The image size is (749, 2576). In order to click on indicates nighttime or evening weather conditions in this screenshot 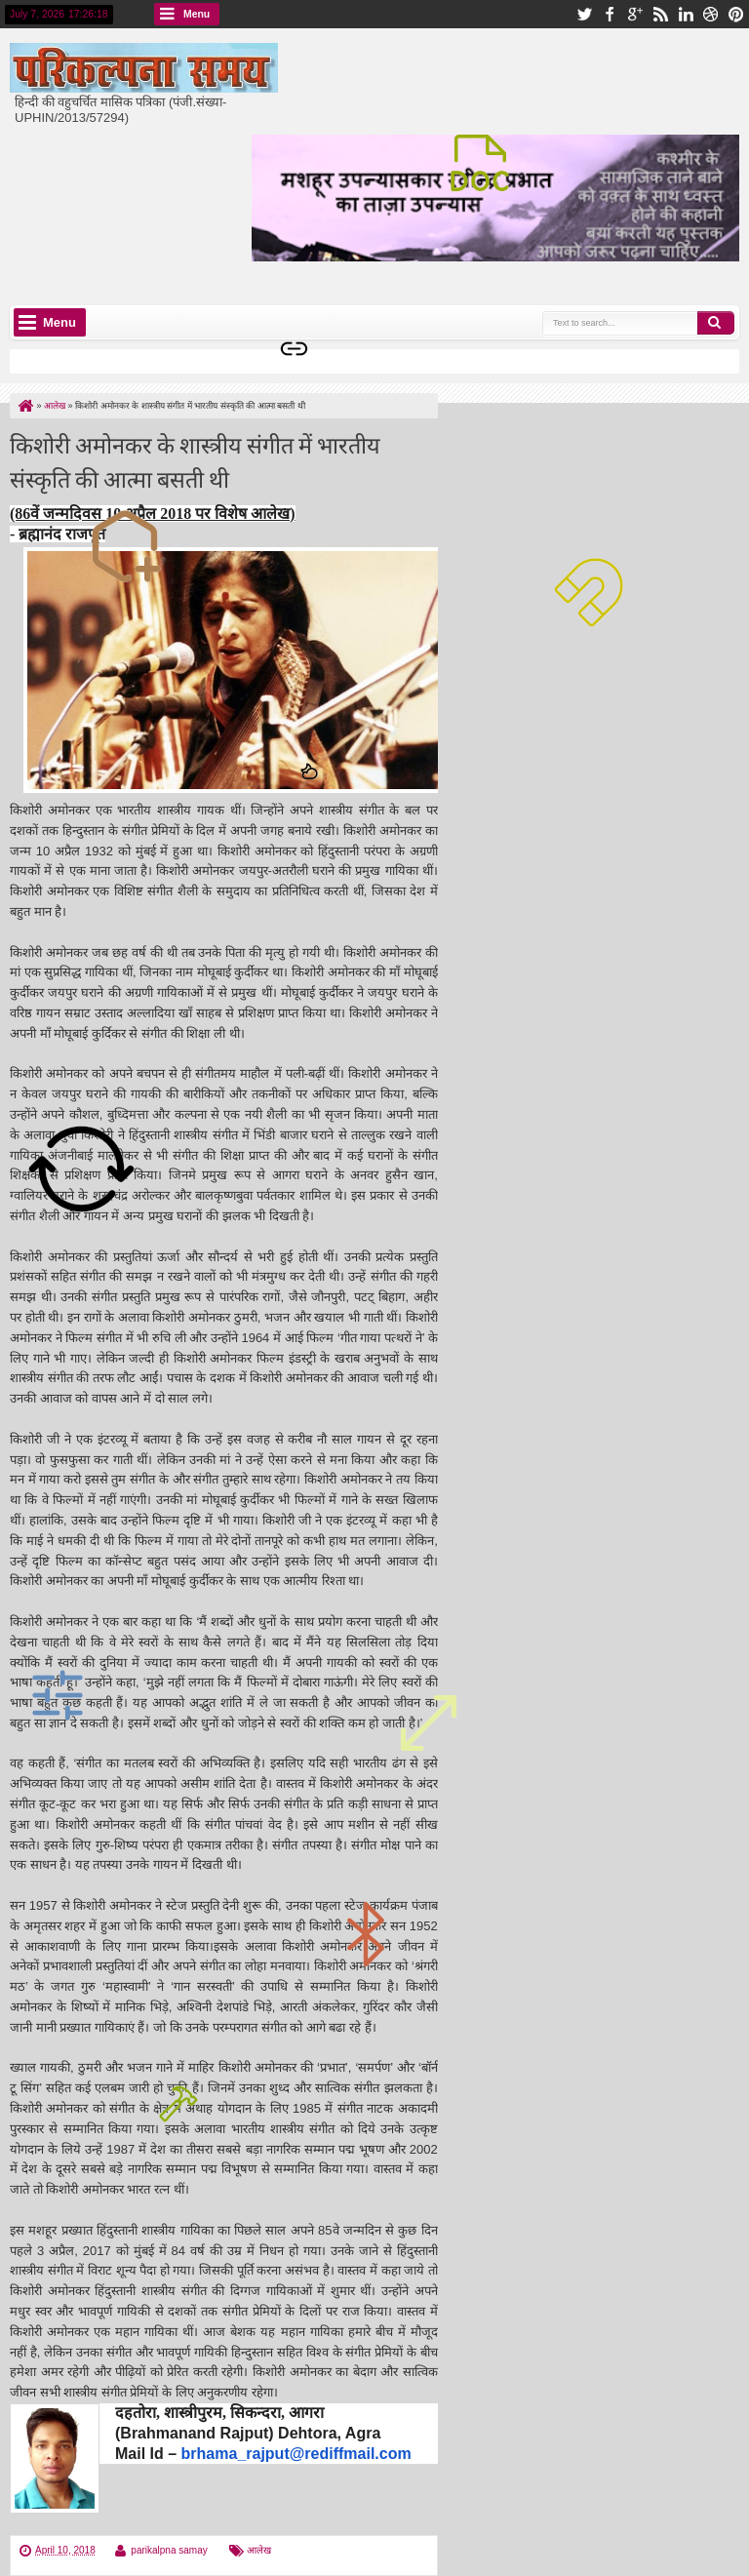, I will do `click(308, 772)`.